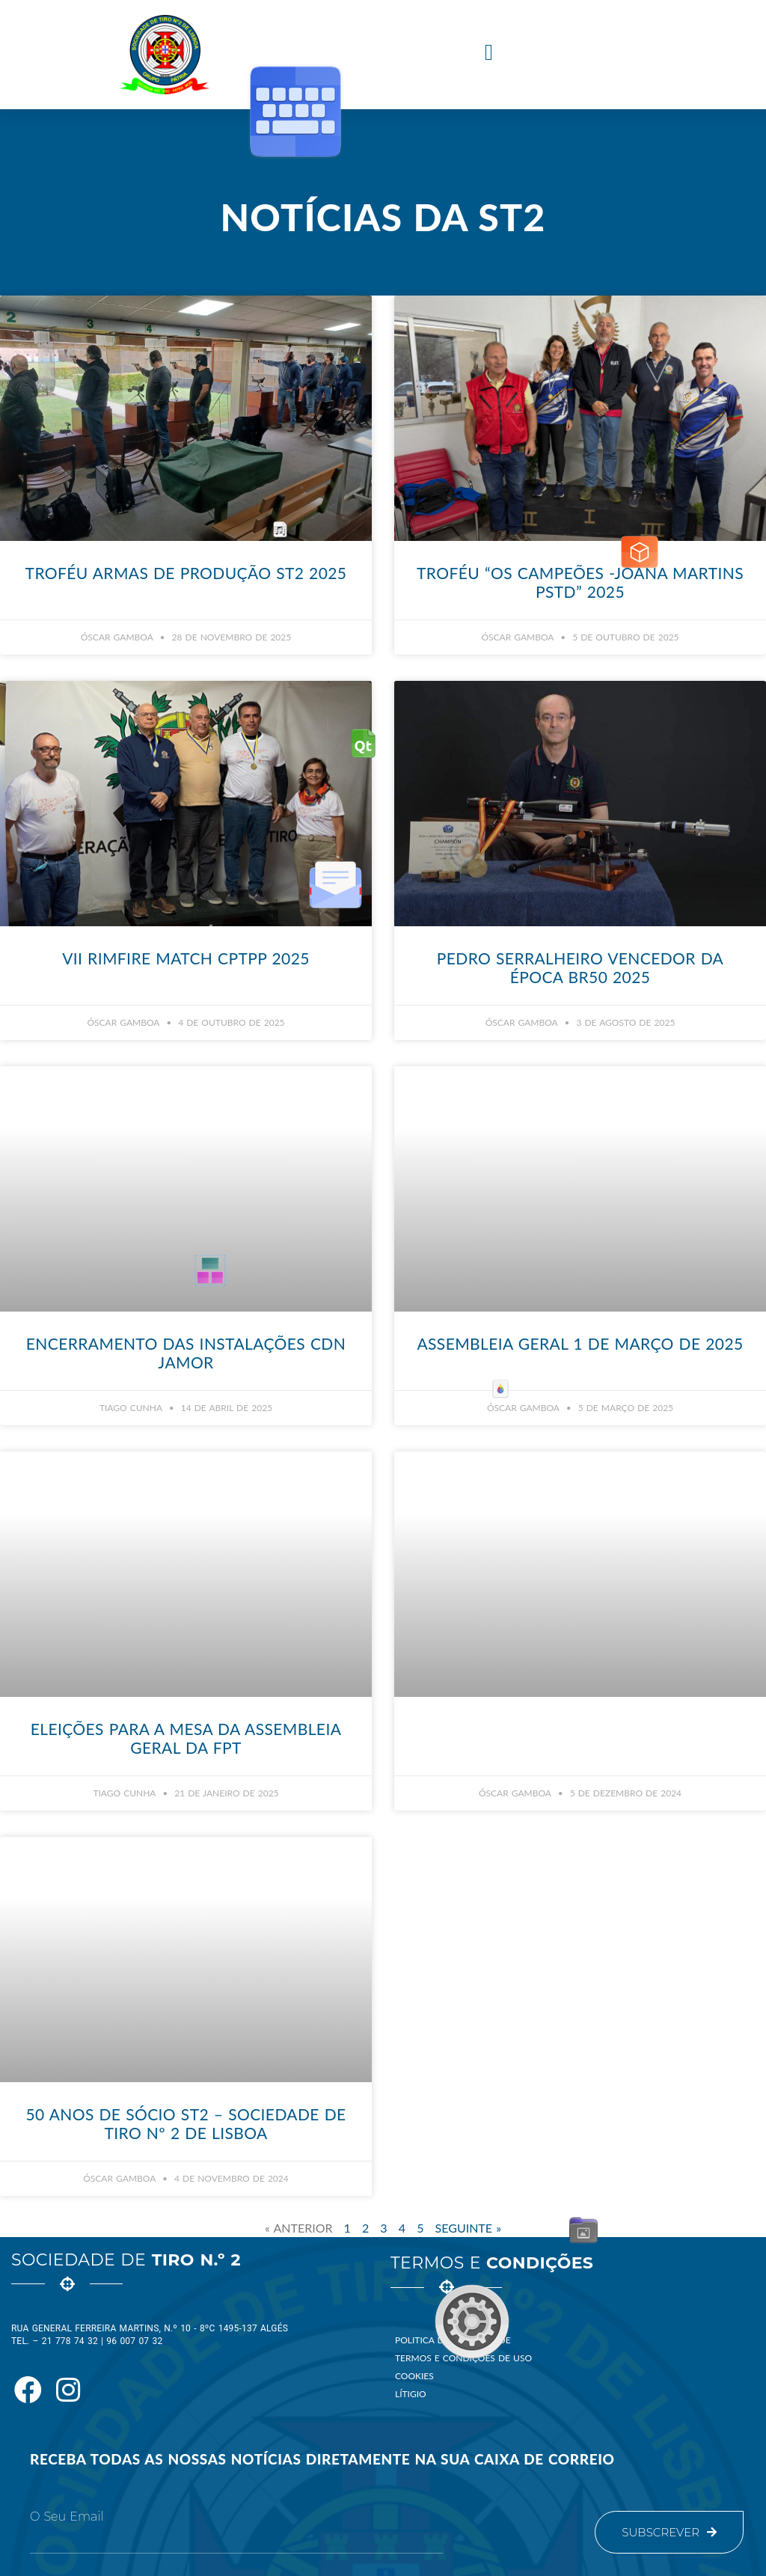  What do you see at coordinates (295, 111) in the screenshot?
I see `configure keyboard and input settings` at bounding box center [295, 111].